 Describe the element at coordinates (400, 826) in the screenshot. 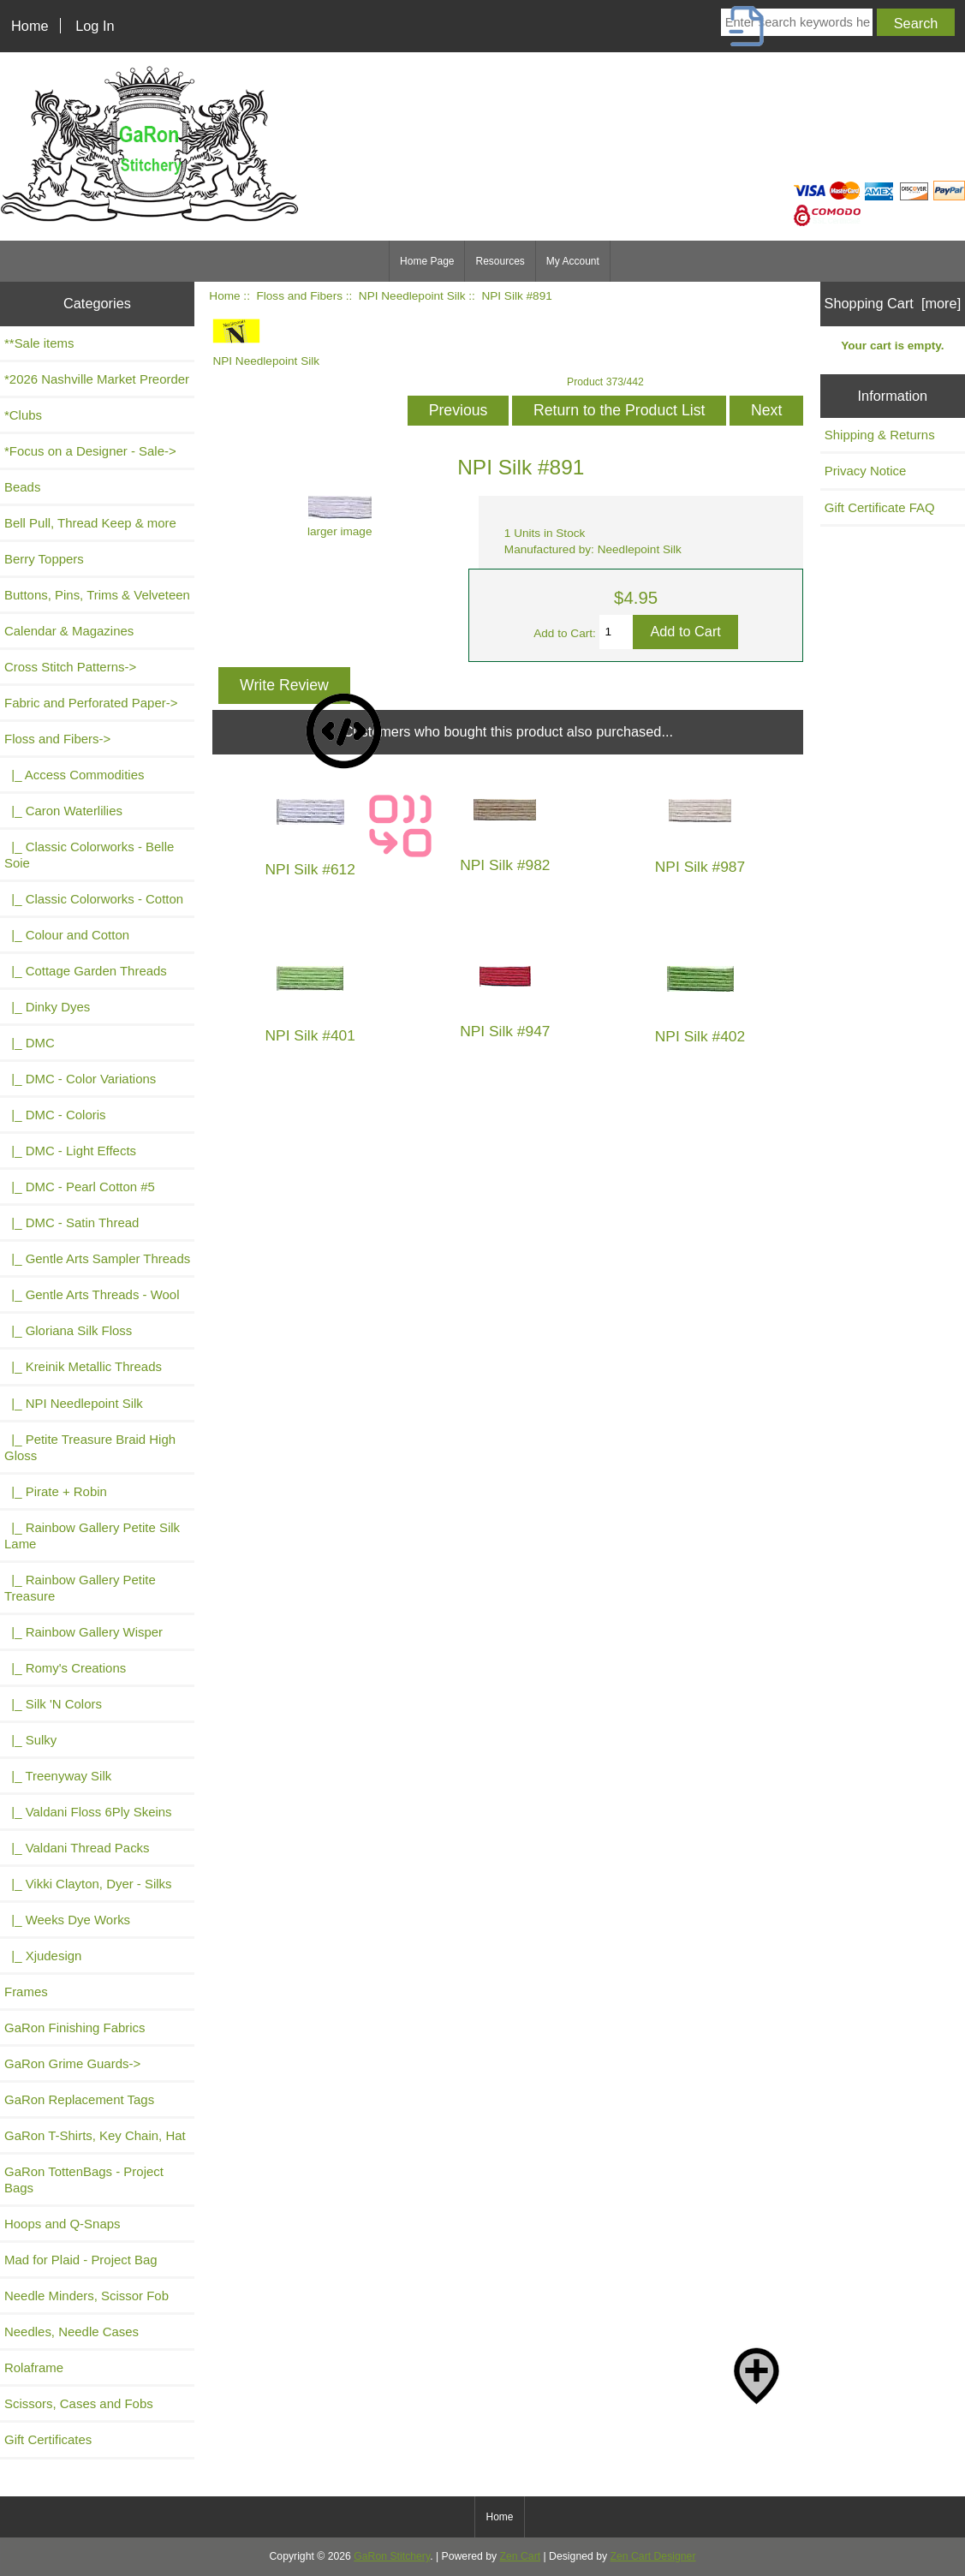

I see `merge or combine selected items` at that location.